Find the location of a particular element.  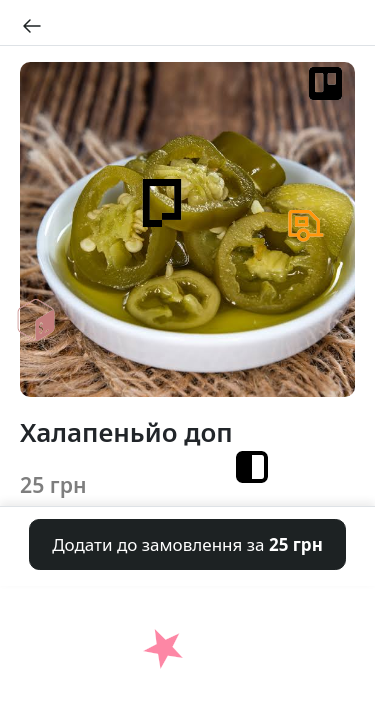

shields.io logo - a service for generating status badges is located at coordinates (252, 467).